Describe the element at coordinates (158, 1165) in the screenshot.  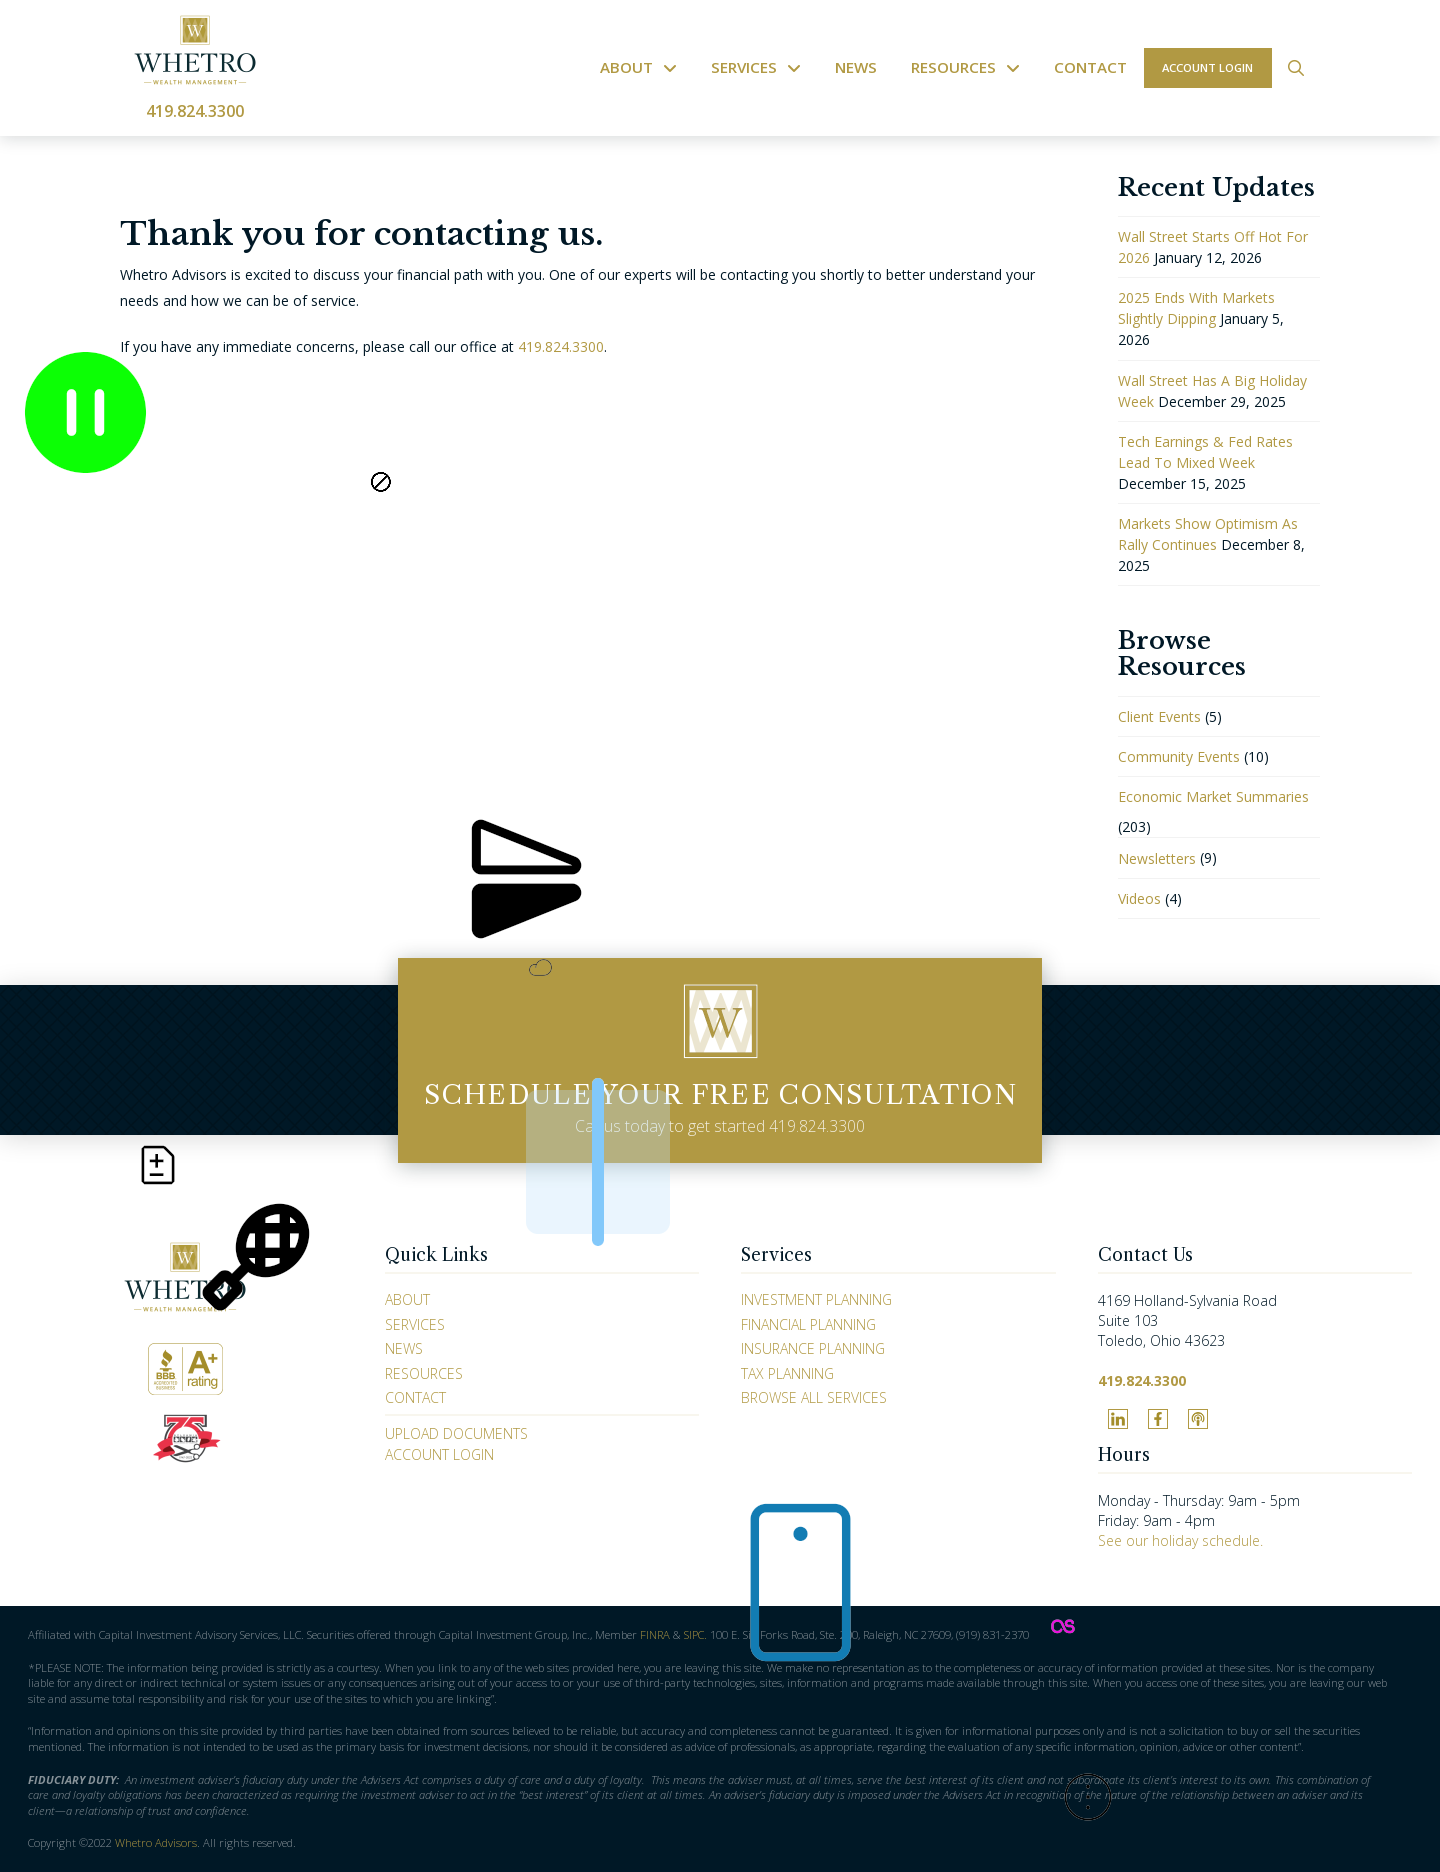
I see `request changes on a code review` at that location.